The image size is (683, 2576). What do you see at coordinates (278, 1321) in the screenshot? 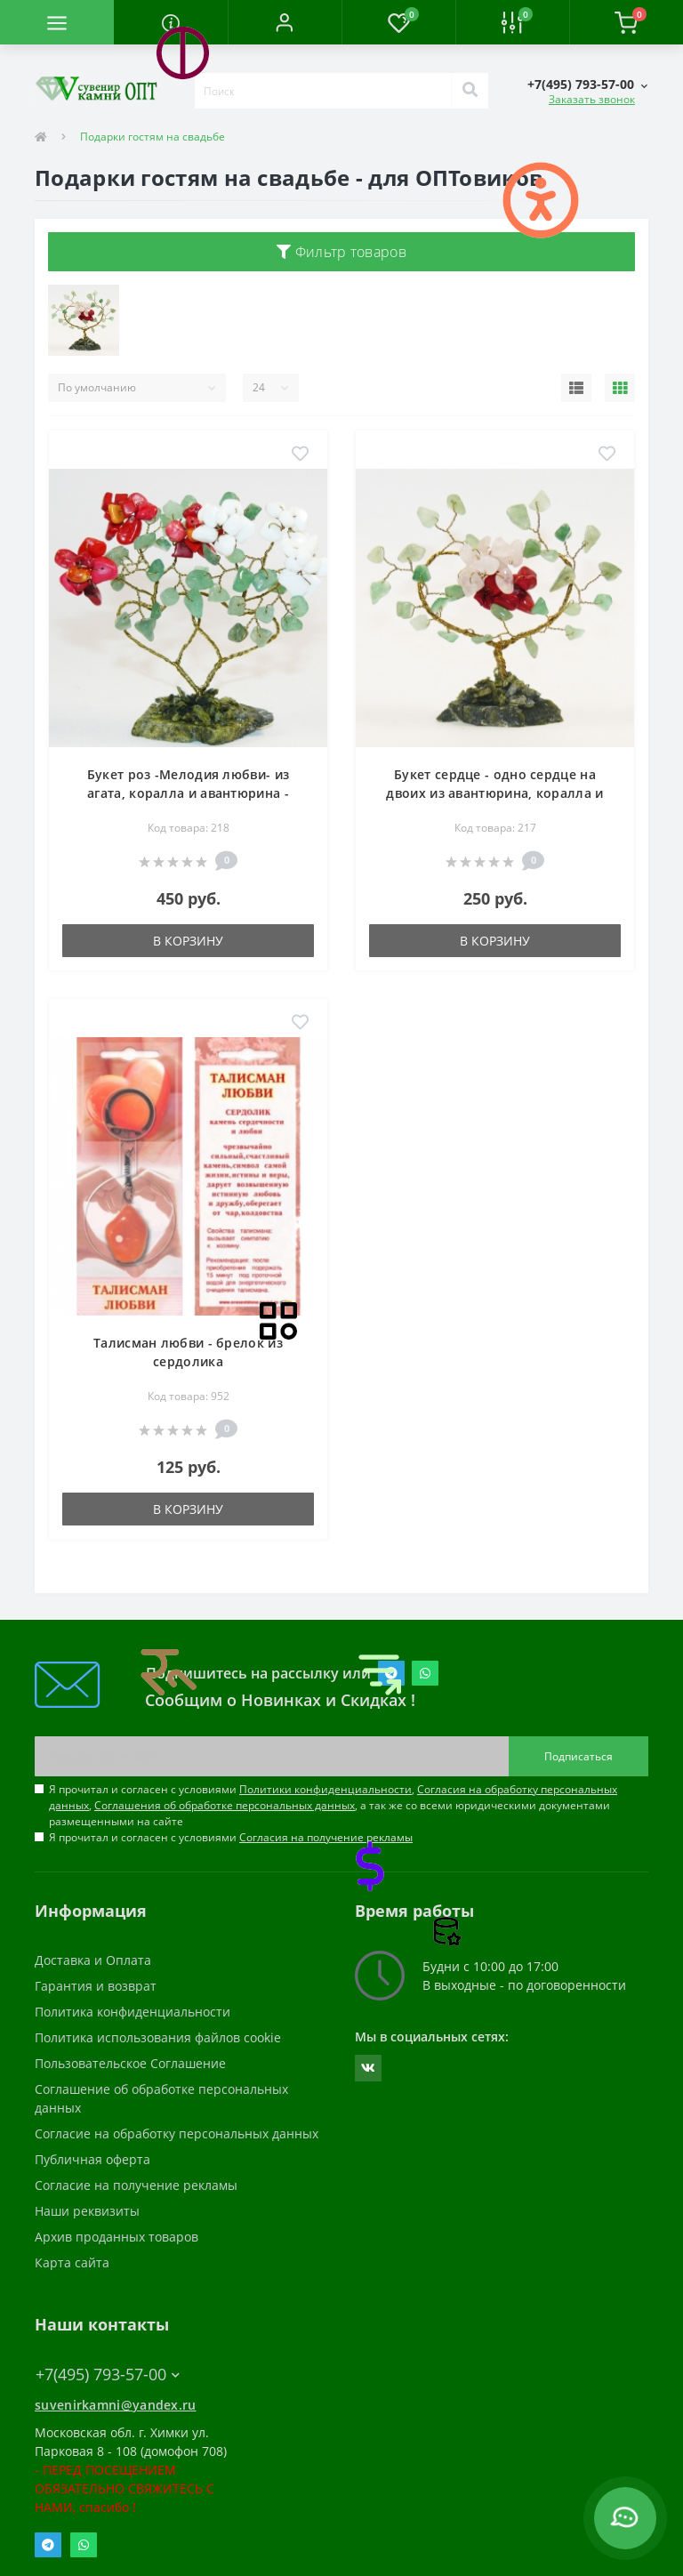
I see `browse categories or sections` at bounding box center [278, 1321].